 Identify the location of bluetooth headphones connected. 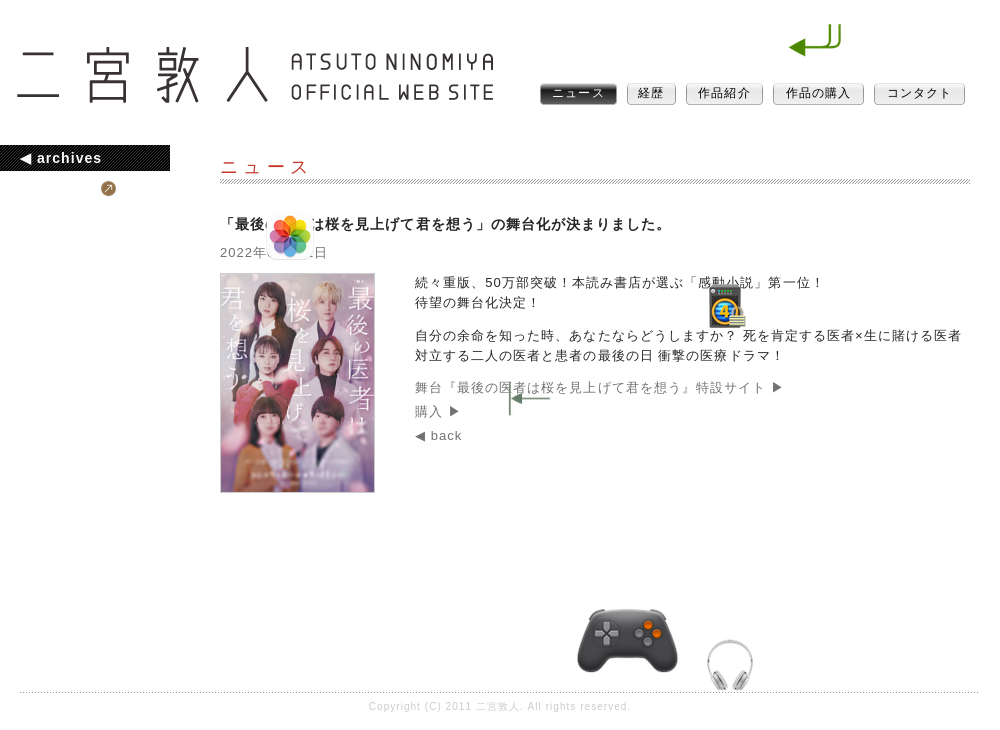
(730, 665).